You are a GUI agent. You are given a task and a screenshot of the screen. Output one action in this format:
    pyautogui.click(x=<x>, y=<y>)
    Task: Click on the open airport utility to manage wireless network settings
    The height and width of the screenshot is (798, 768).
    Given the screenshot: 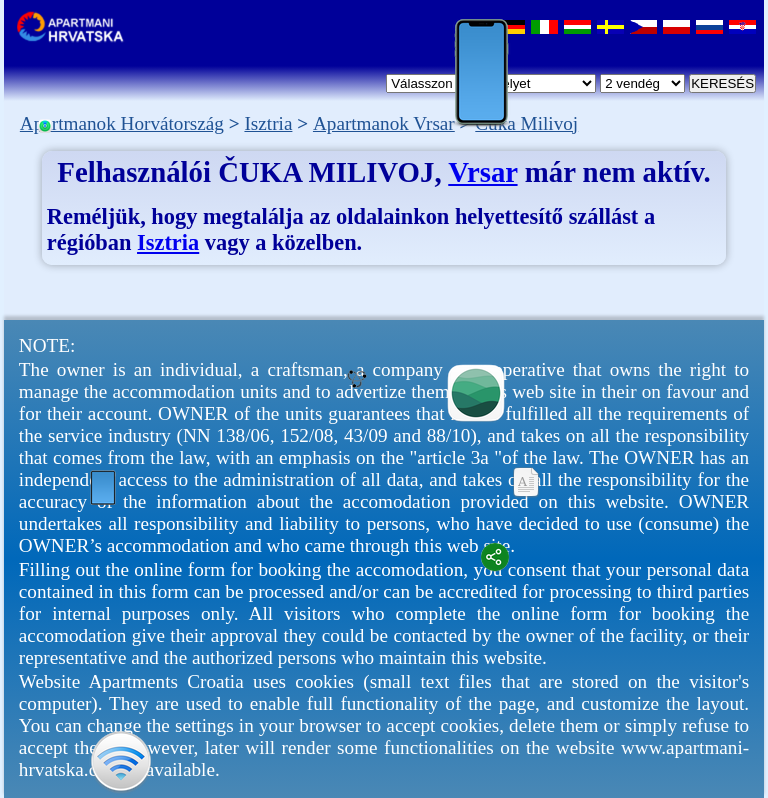 What is the action you would take?
    pyautogui.click(x=121, y=761)
    